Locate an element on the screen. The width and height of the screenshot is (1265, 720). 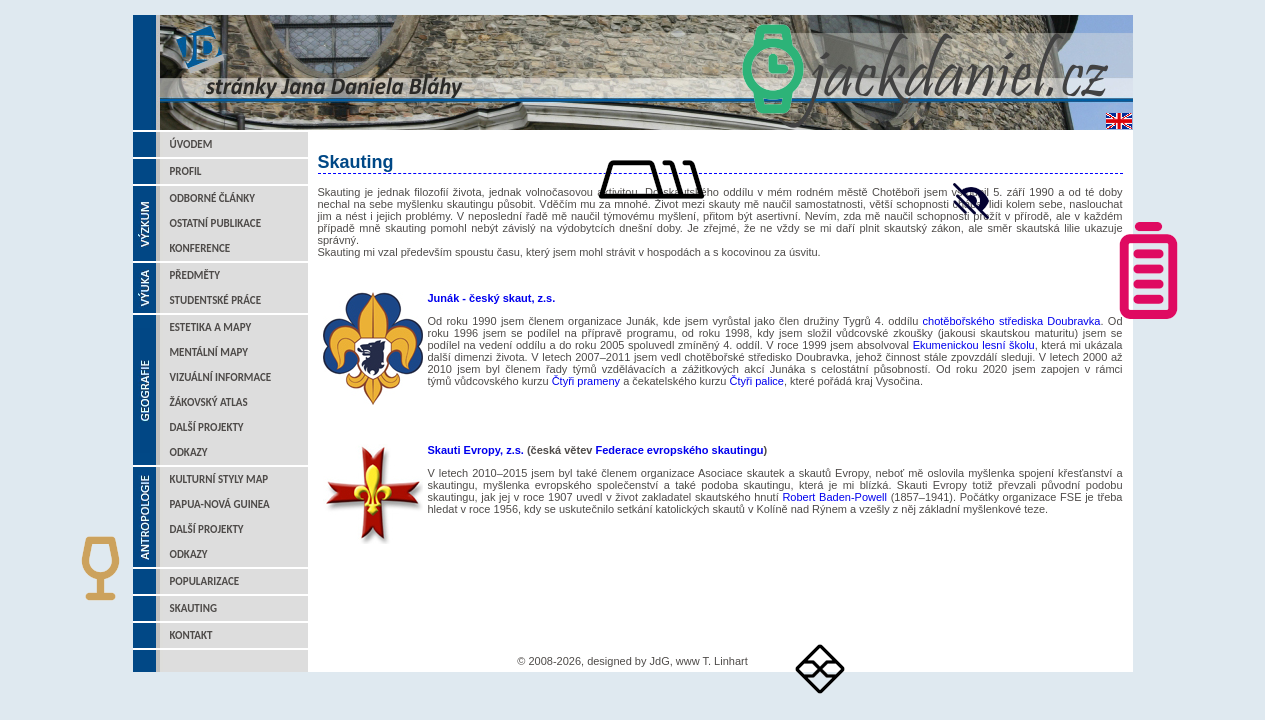
indicates battery is fully charged is located at coordinates (1148, 270).